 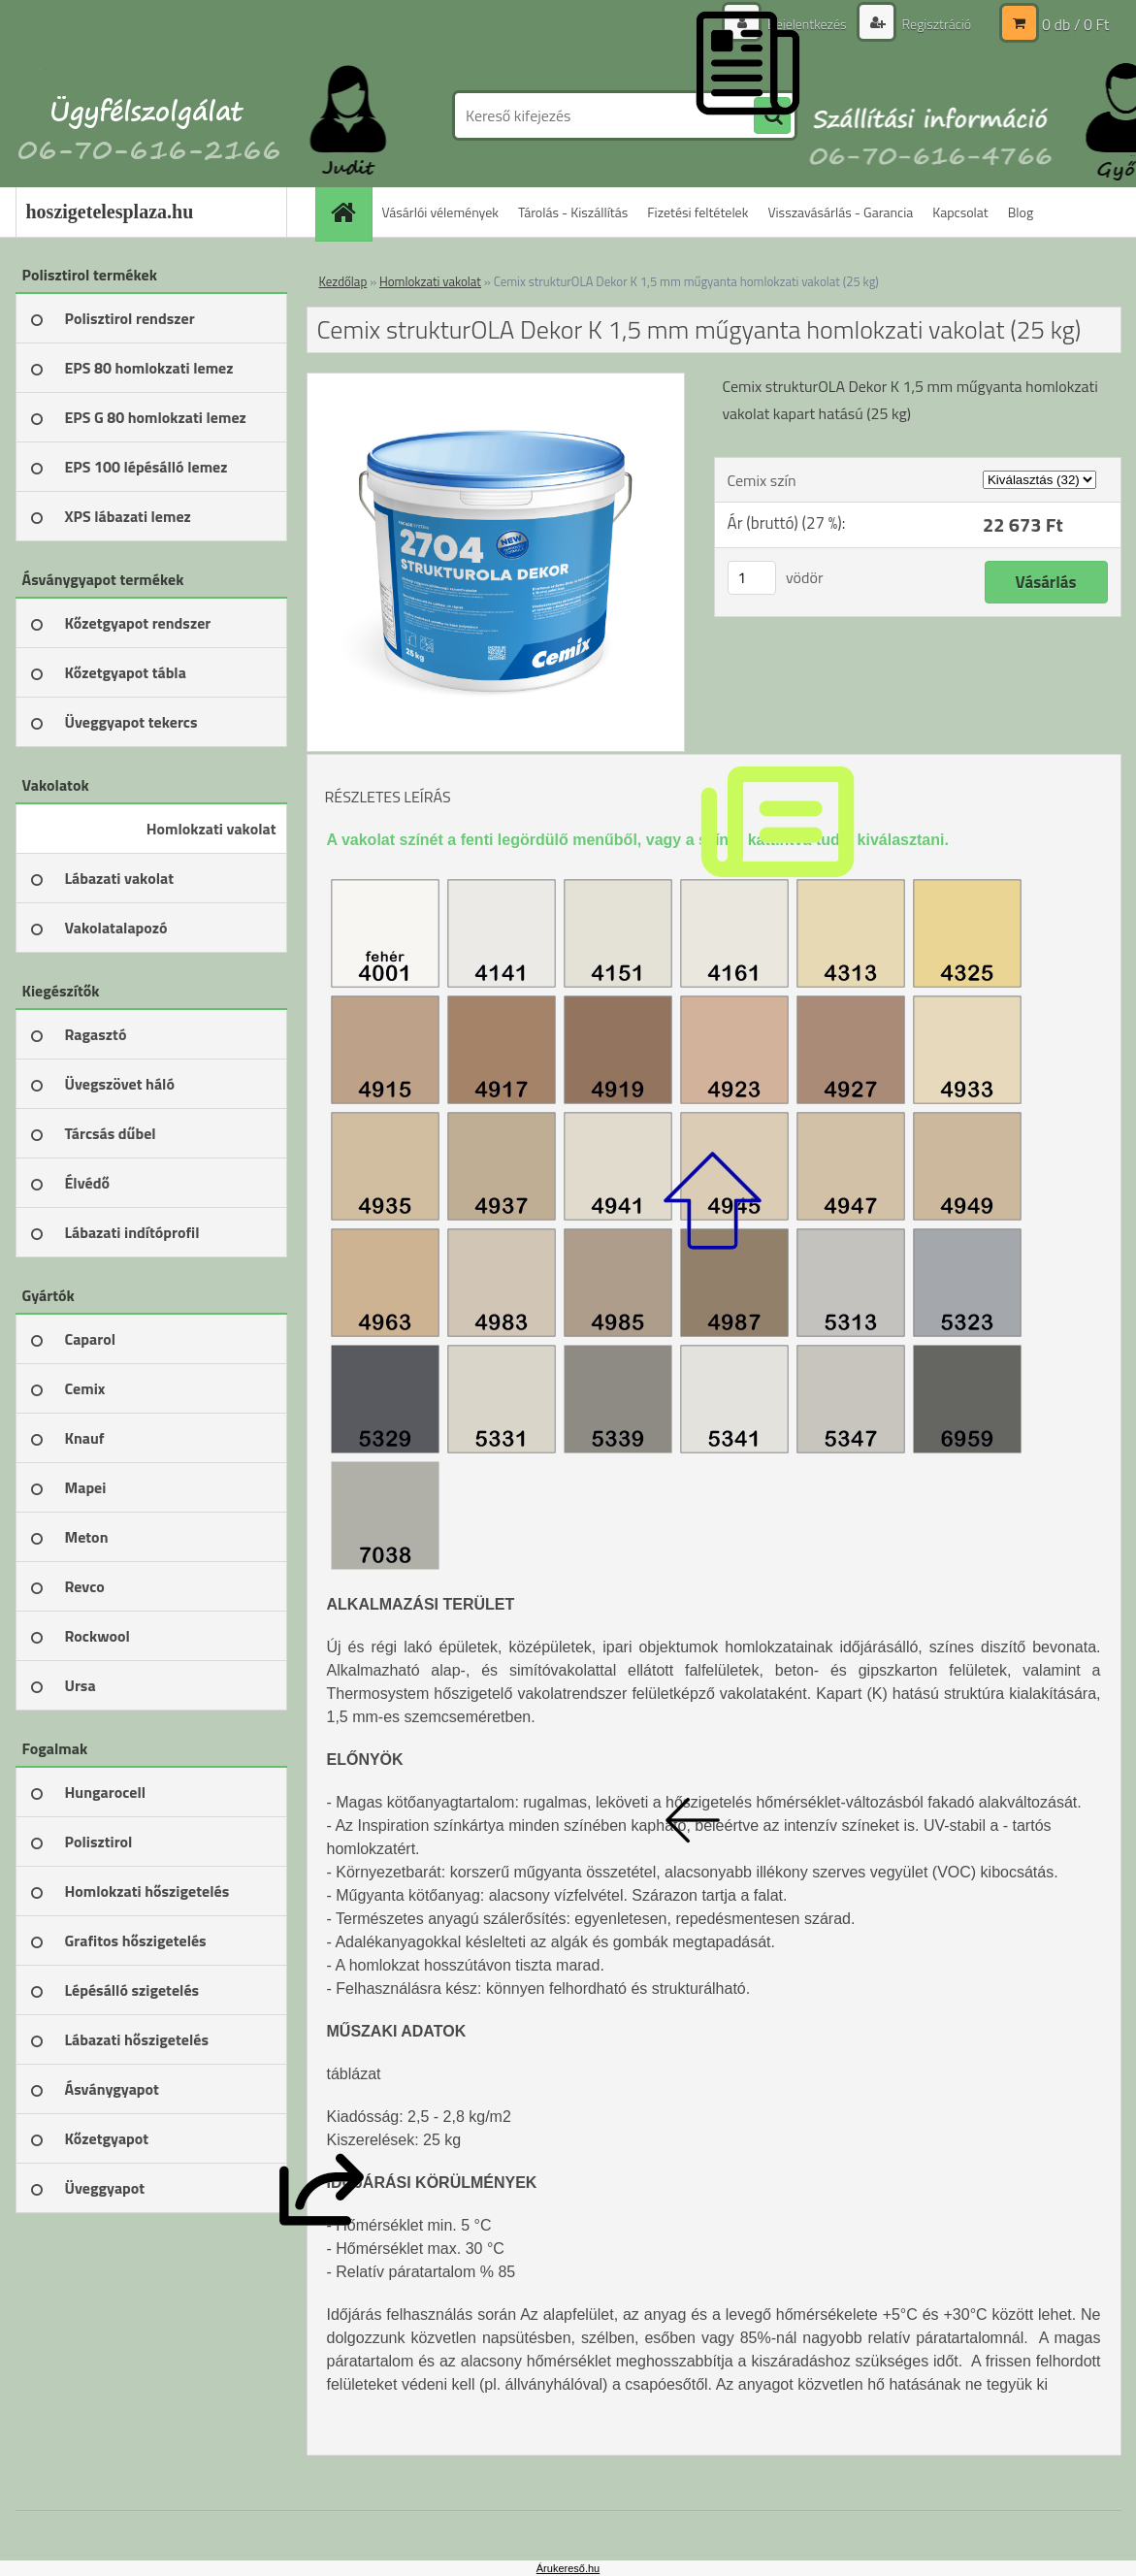 I want to click on view news articles, so click(x=783, y=822).